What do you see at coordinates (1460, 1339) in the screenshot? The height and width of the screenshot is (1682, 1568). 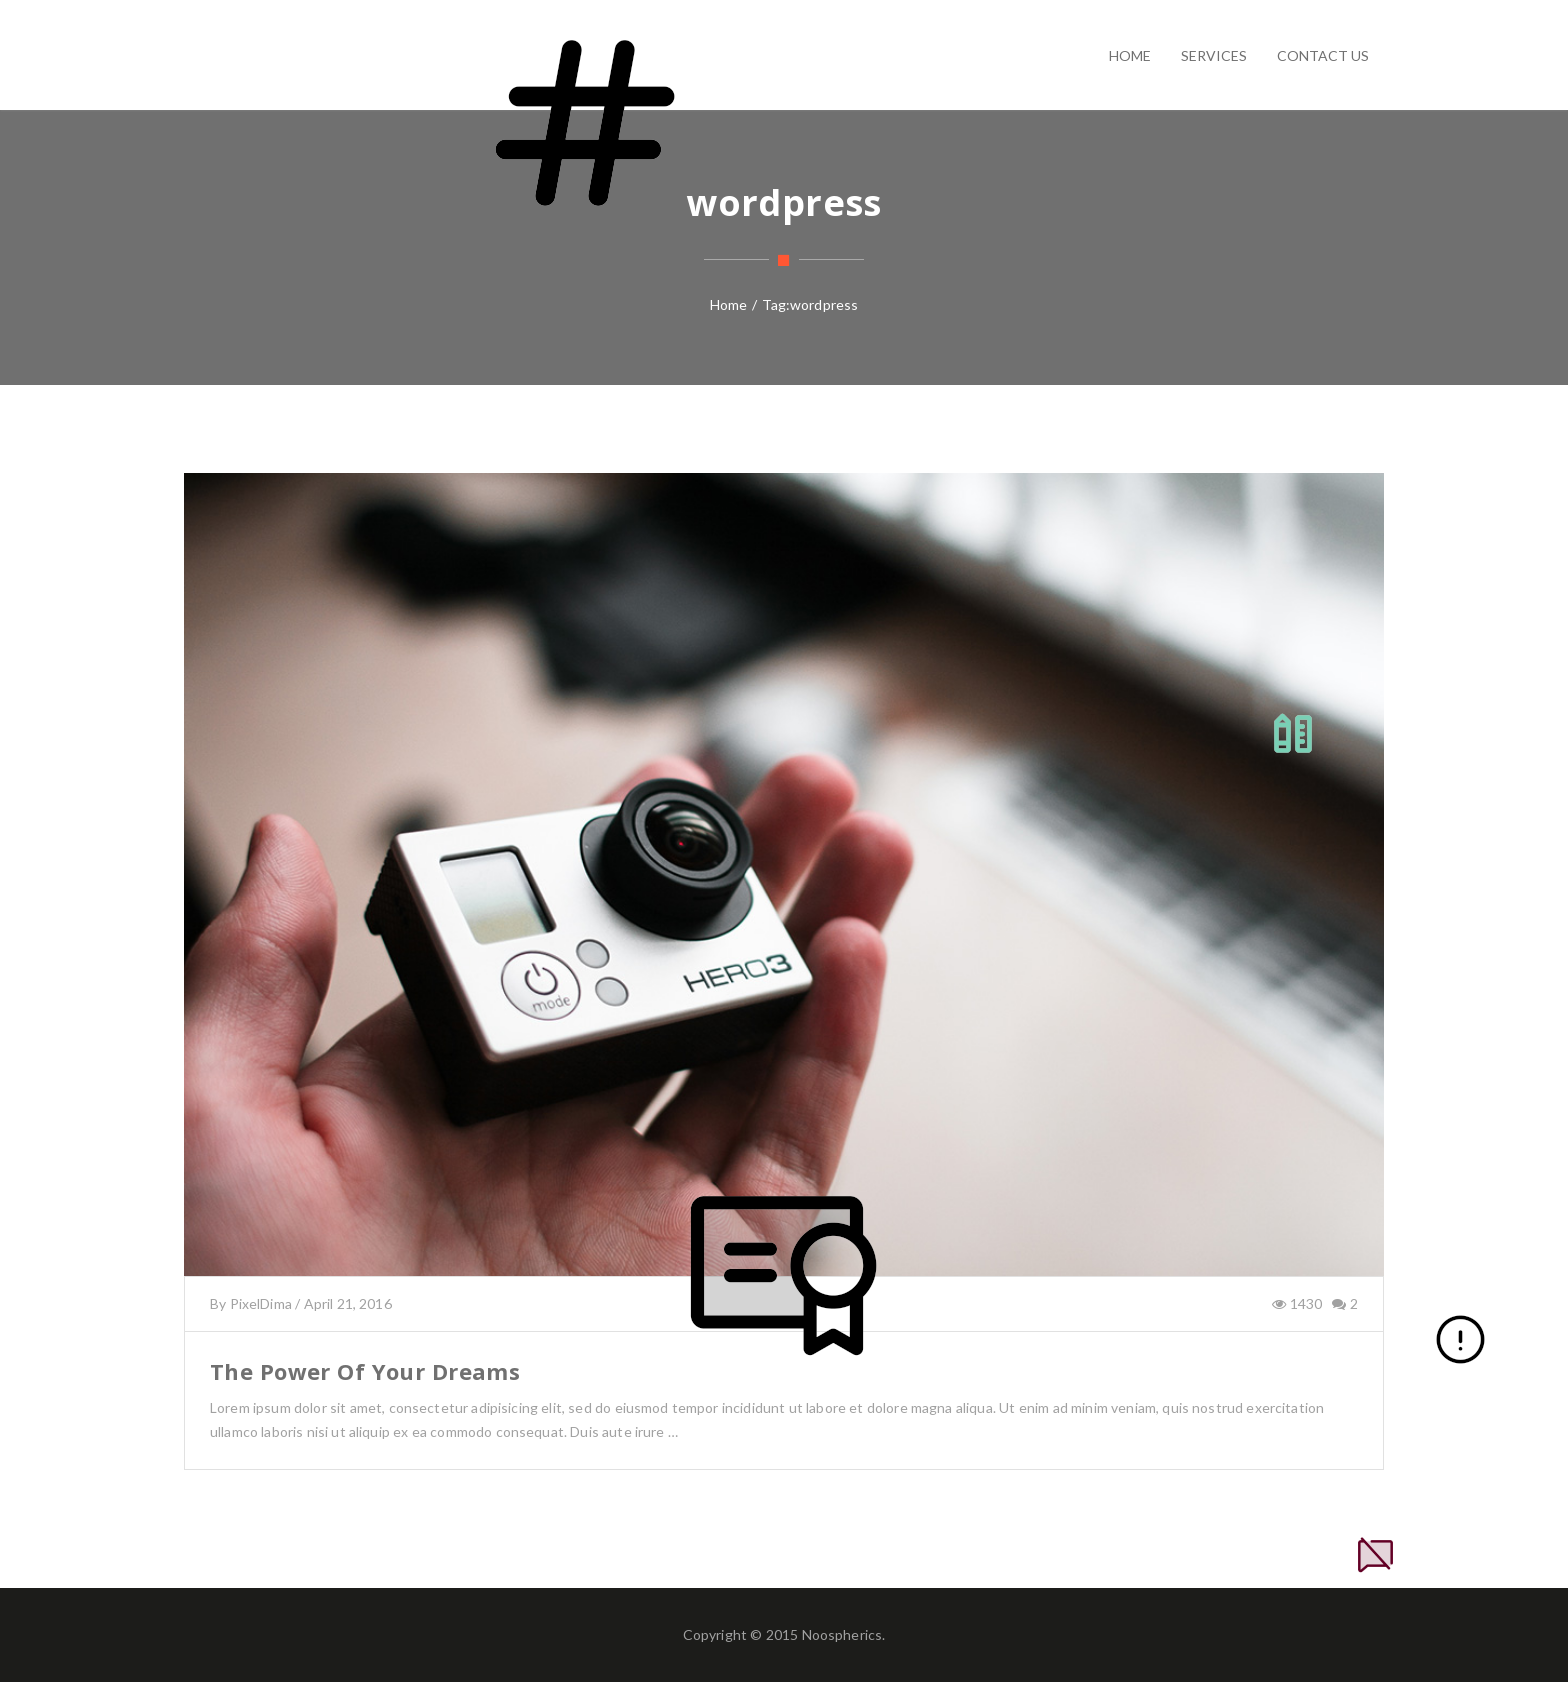 I see `indicates a warning or alert requiring attention` at bounding box center [1460, 1339].